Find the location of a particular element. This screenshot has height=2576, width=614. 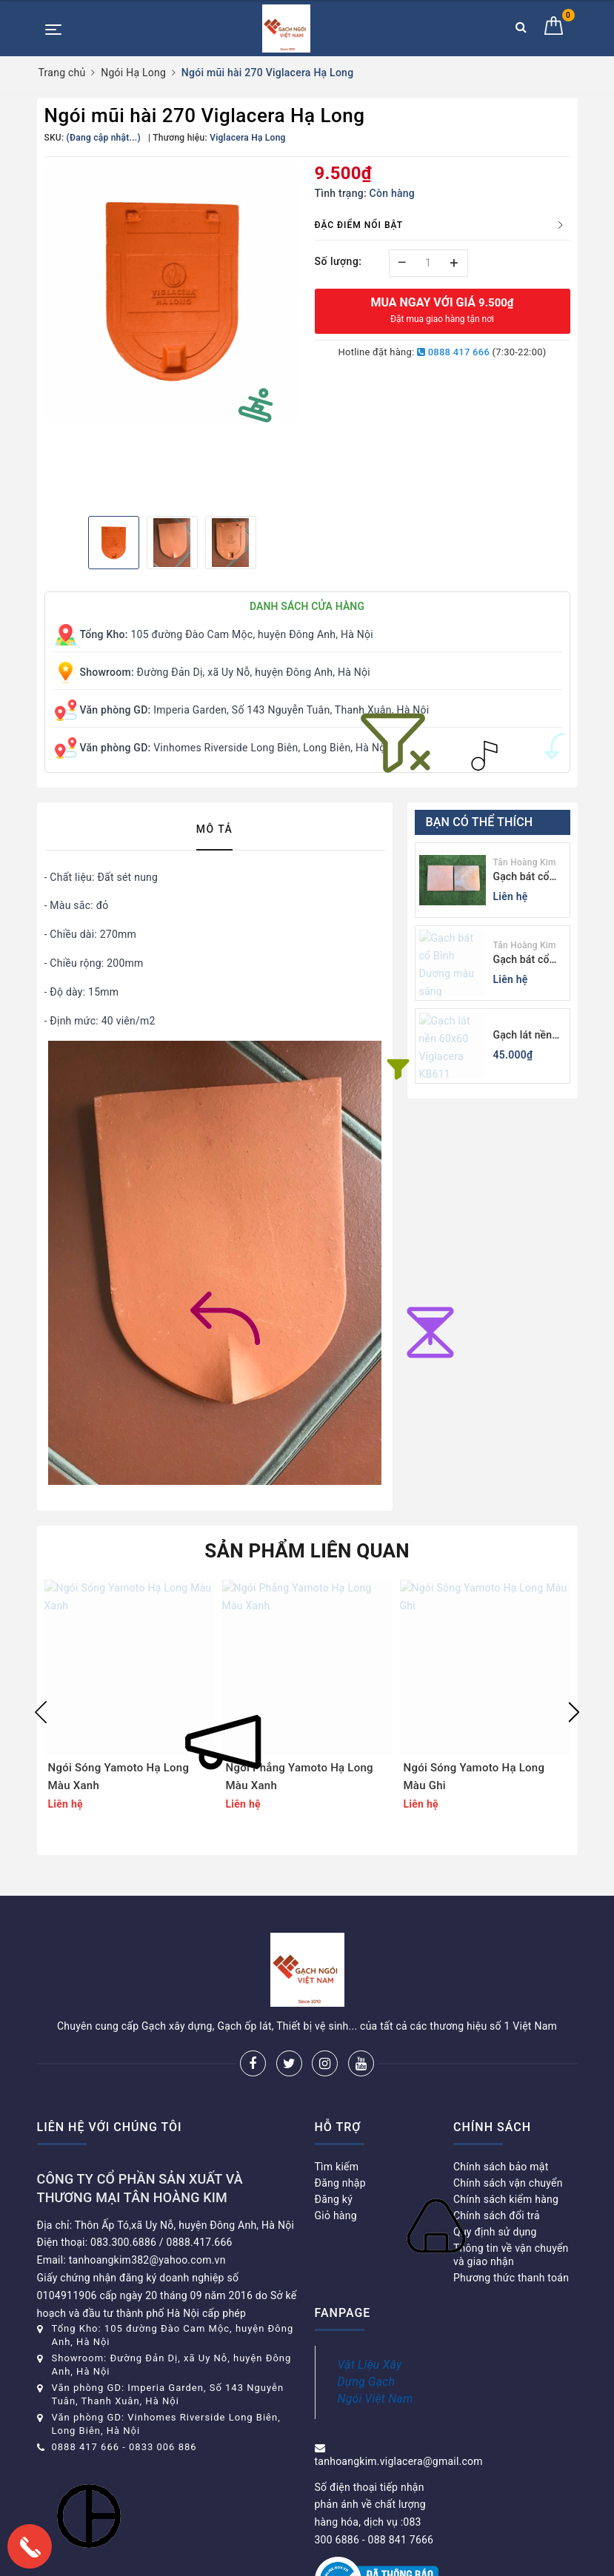

filter or sort content is located at coordinates (398, 1068).